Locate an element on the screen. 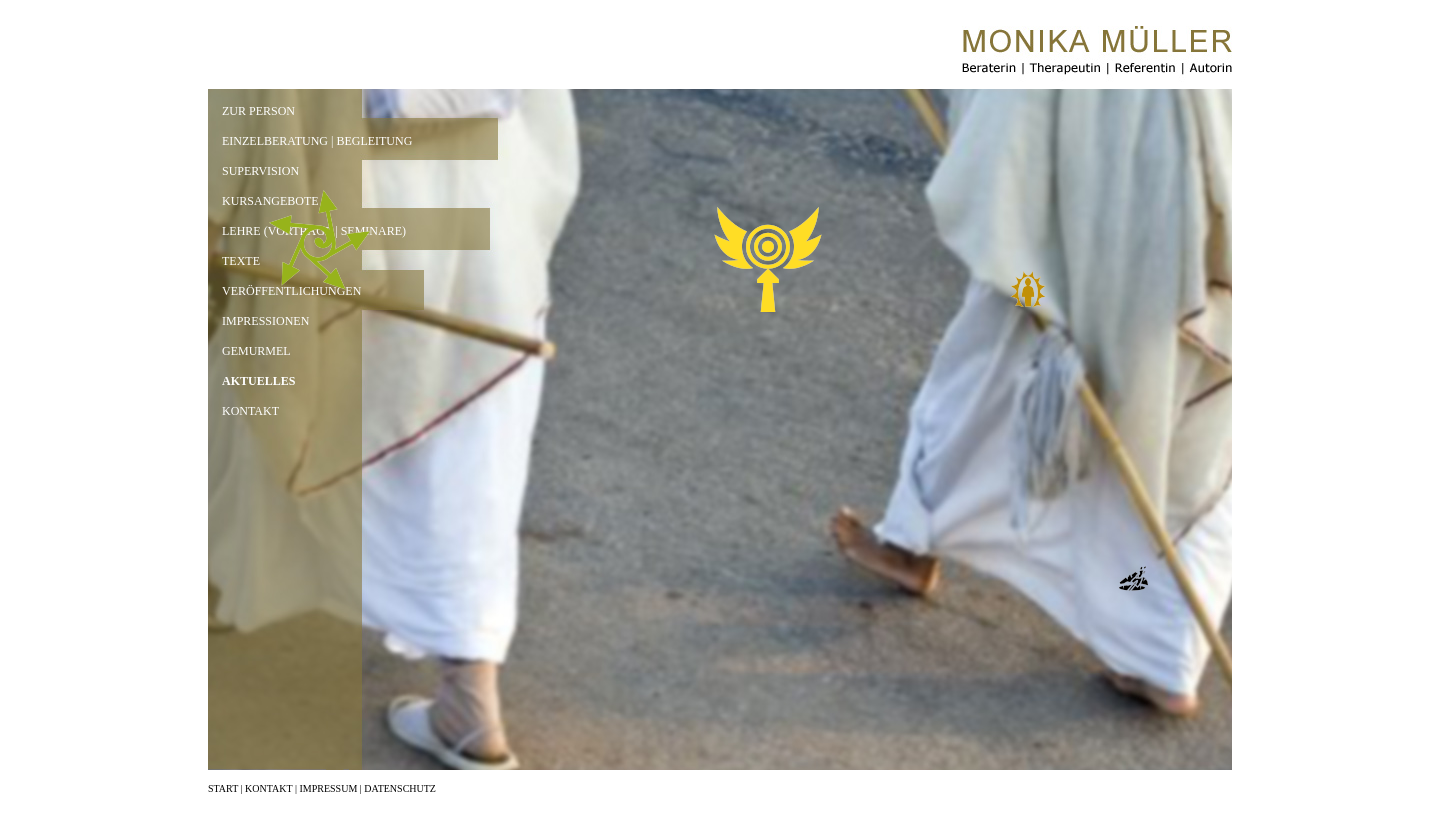  indicates chaos or randomness effect is located at coordinates (319, 240).